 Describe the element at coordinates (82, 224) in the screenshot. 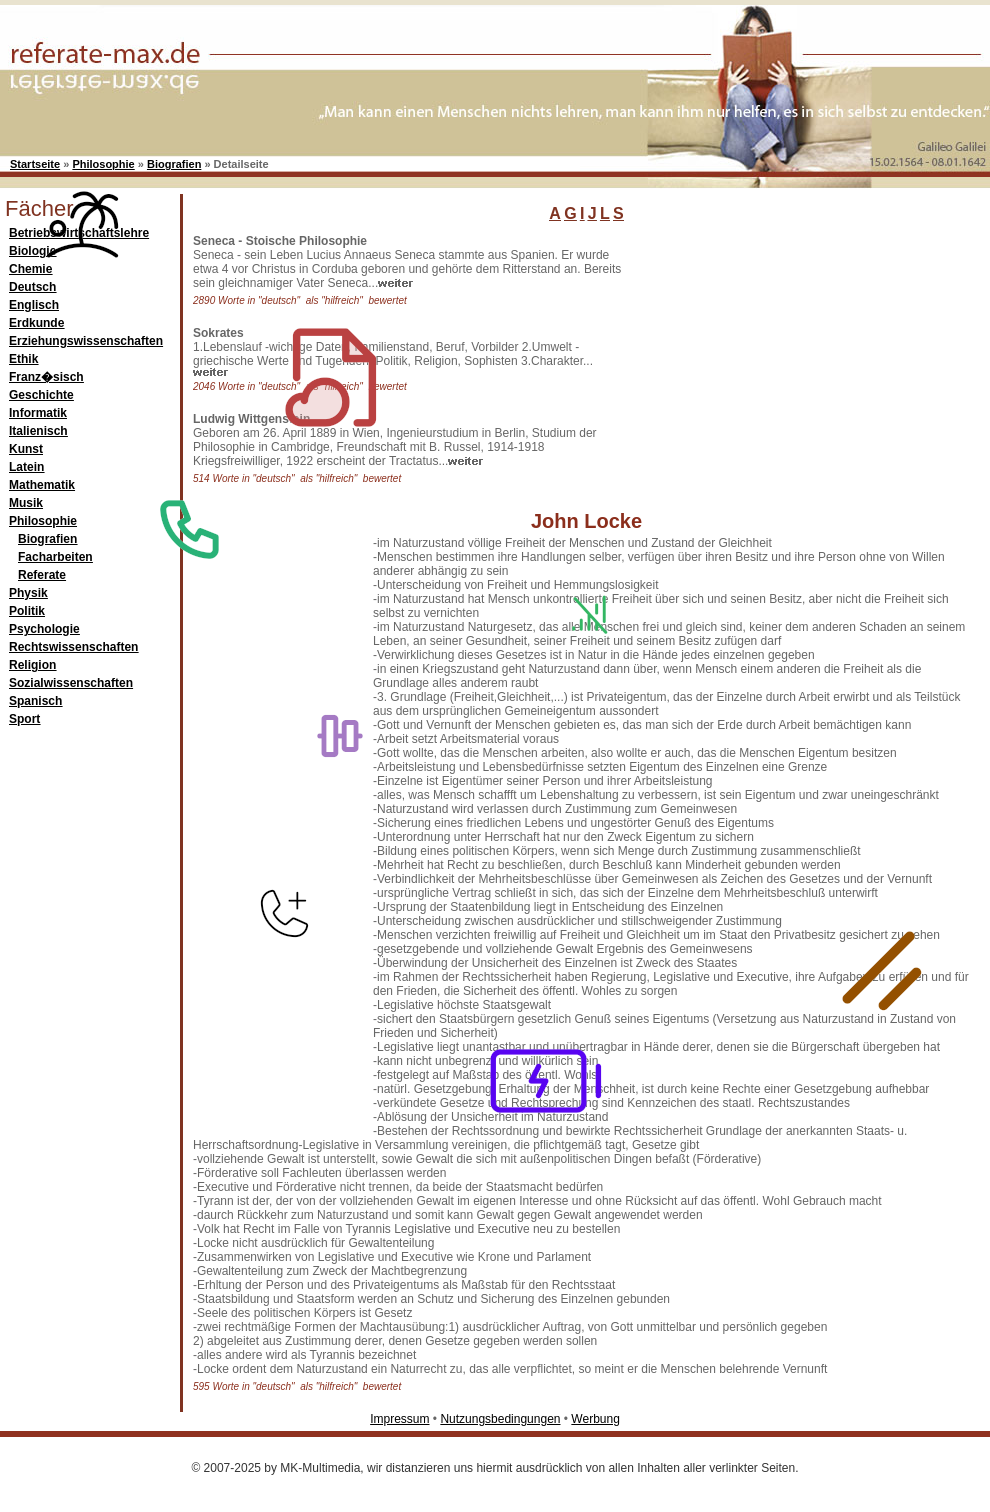

I see `indicates vacation or travel mode` at that location.